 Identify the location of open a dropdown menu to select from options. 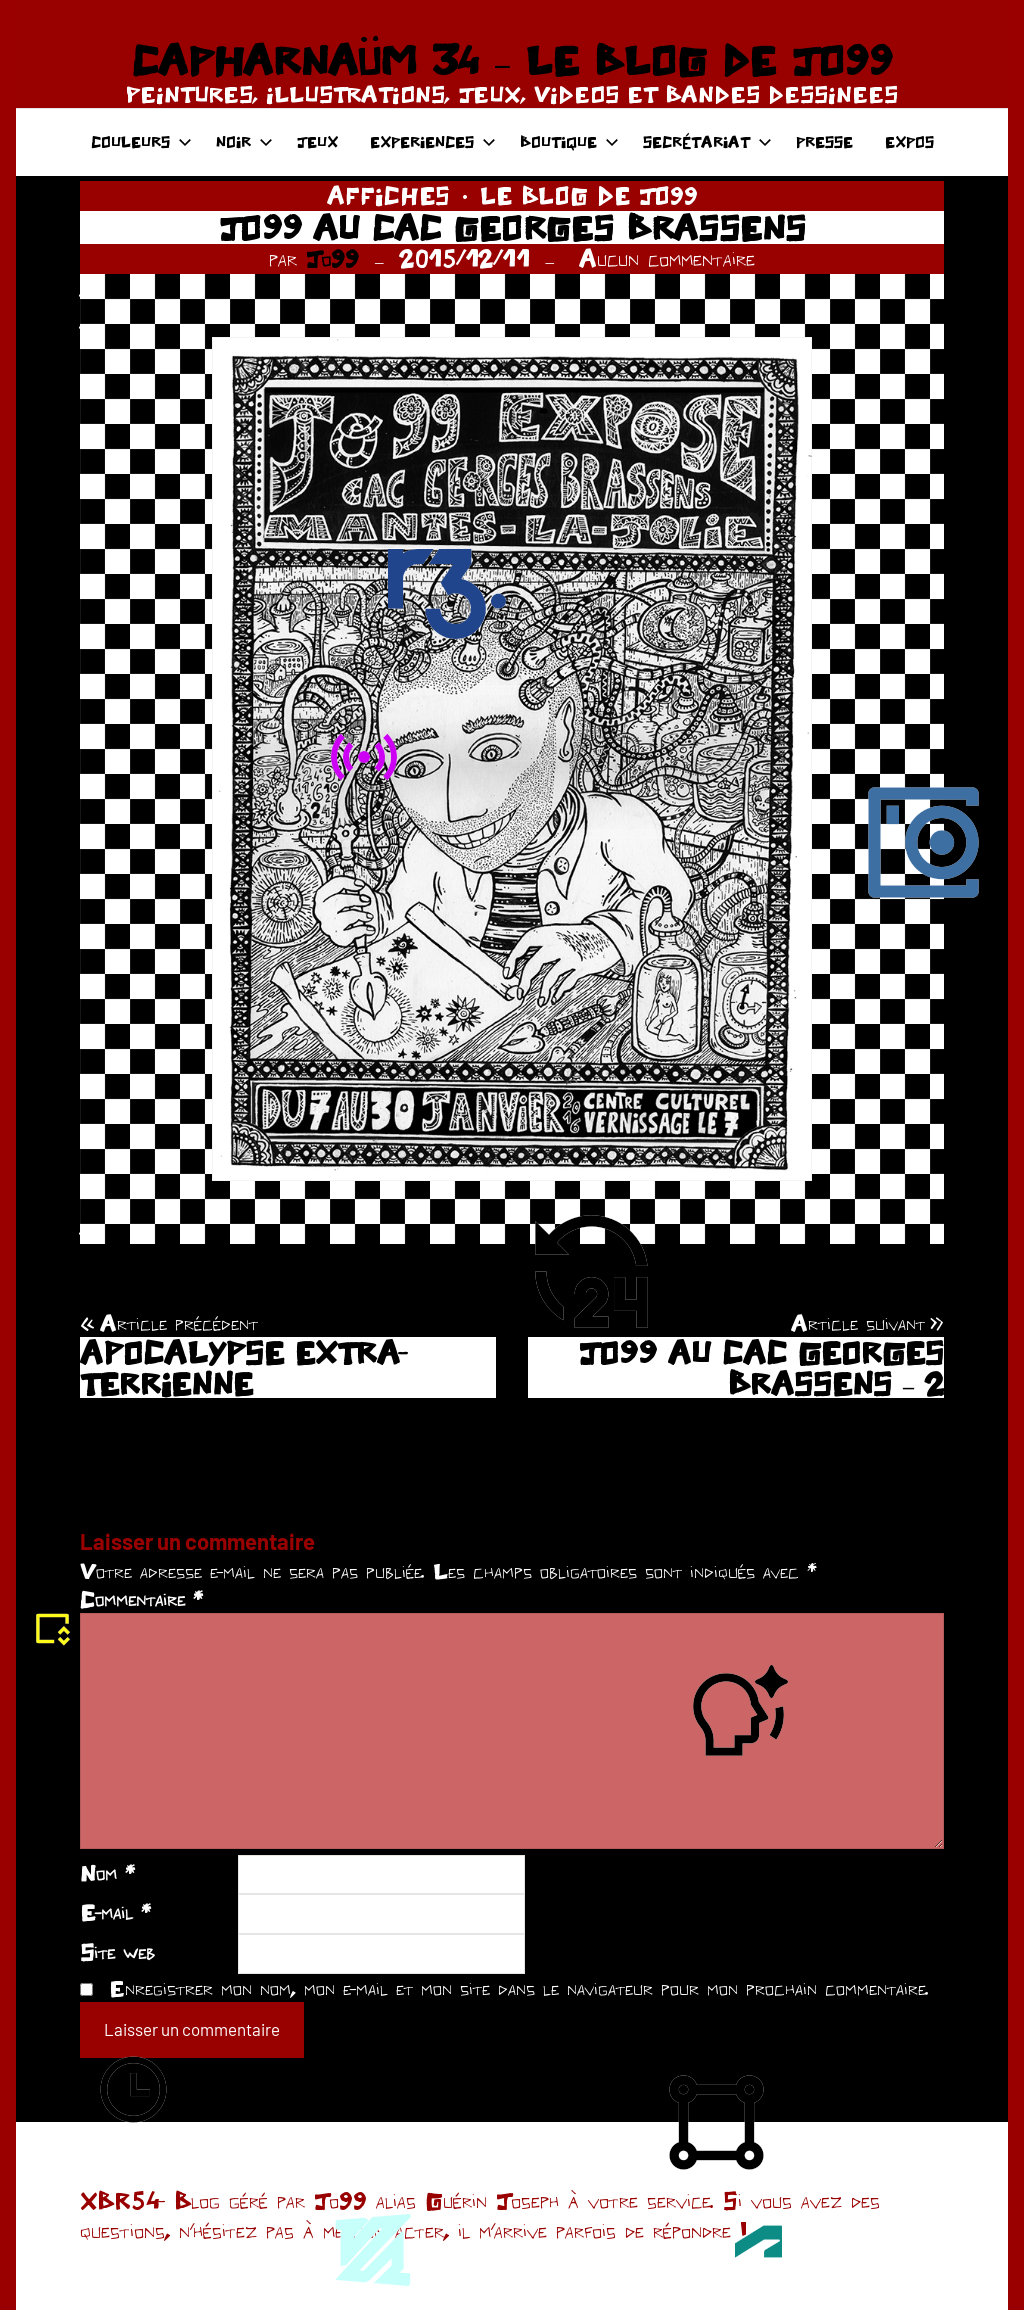
(52, 1628).